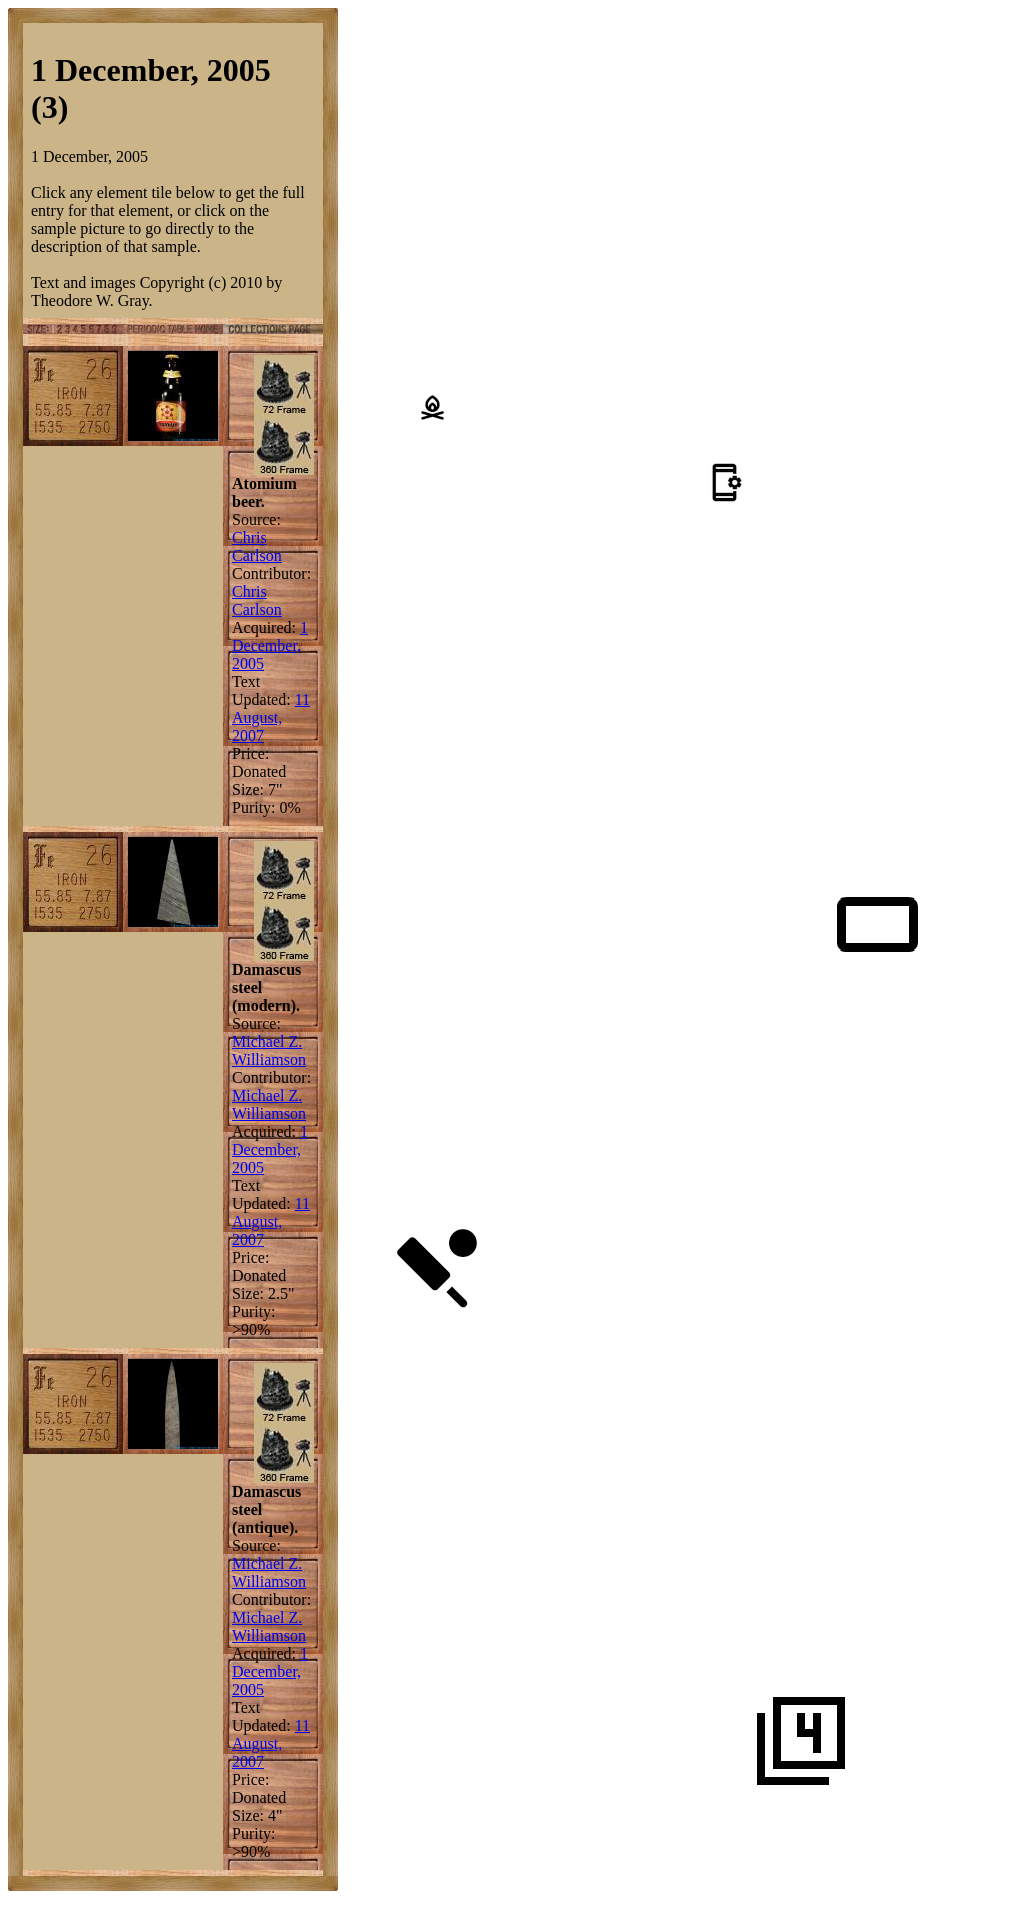  I want to click on select filter option 4, so click(801, 1741).